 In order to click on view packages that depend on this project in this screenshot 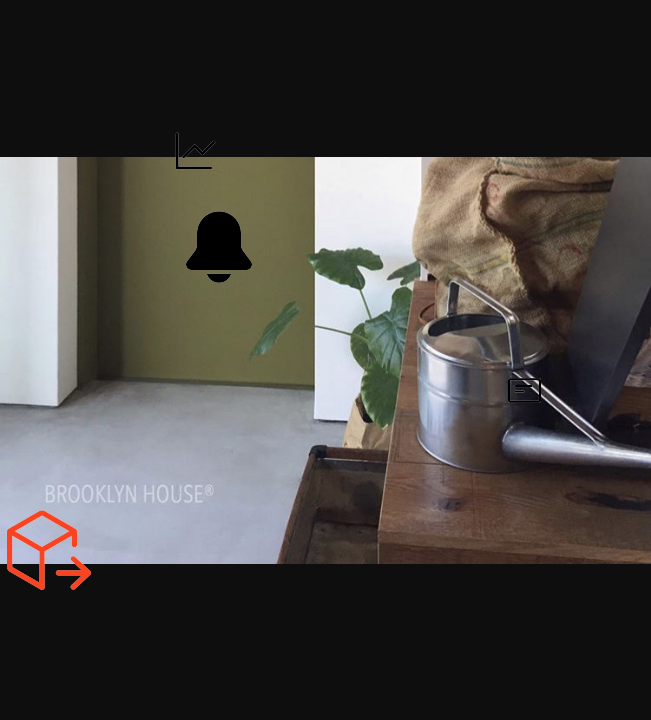, I will do `click(49, 551)`.